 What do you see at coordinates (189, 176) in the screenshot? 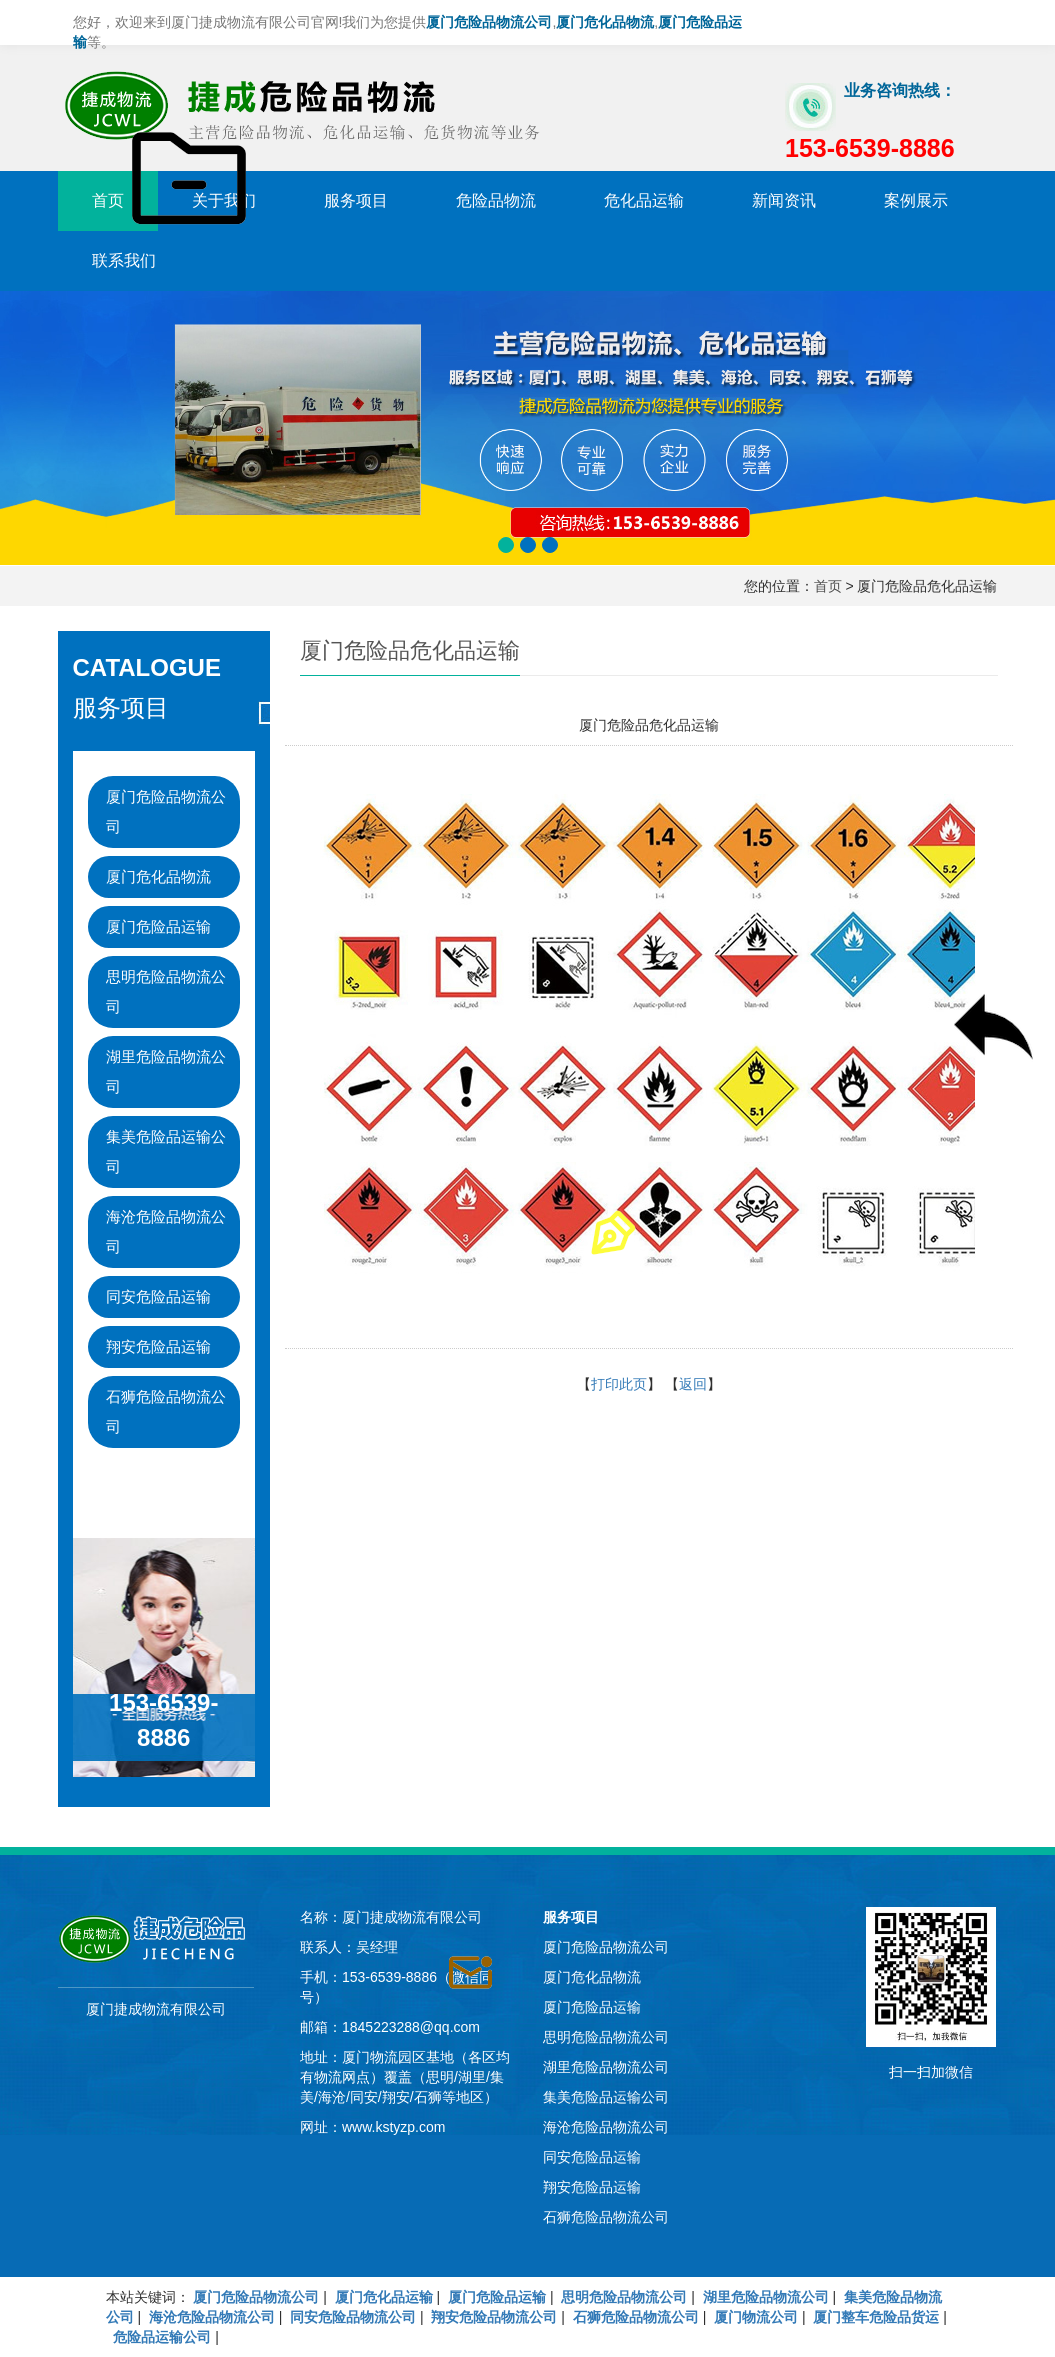
I see `remove a folder` at bounding box center [189, 176].